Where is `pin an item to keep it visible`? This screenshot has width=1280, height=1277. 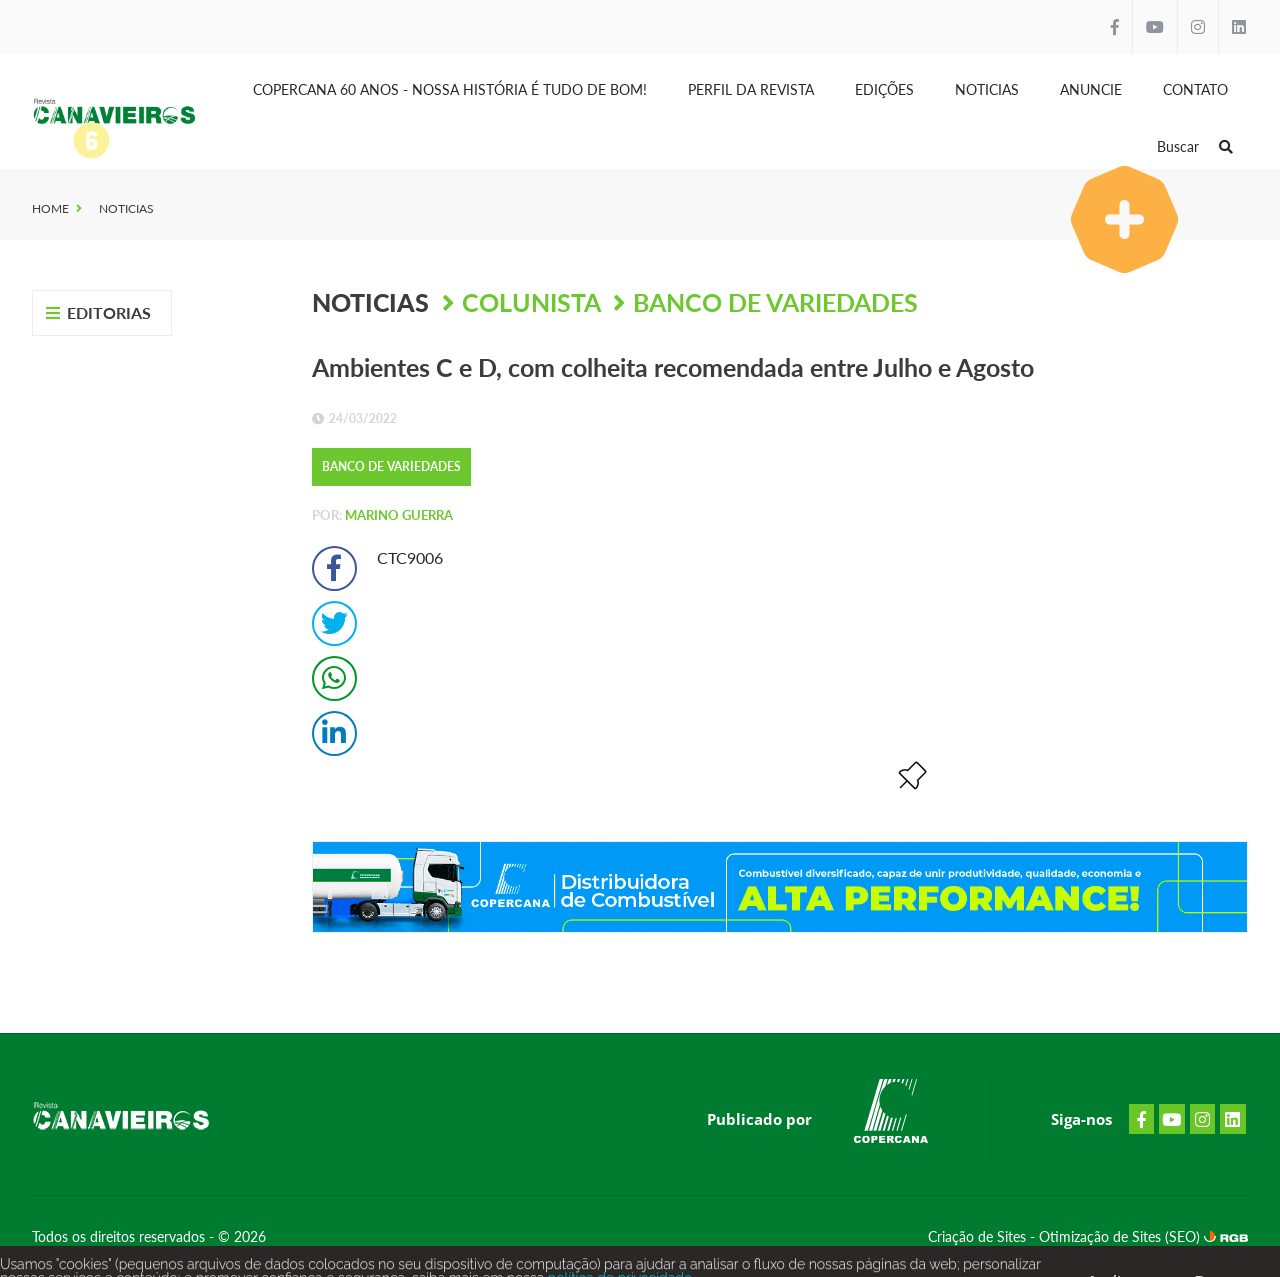 pin an item to keep it visible is located at coordinates (911, 776).